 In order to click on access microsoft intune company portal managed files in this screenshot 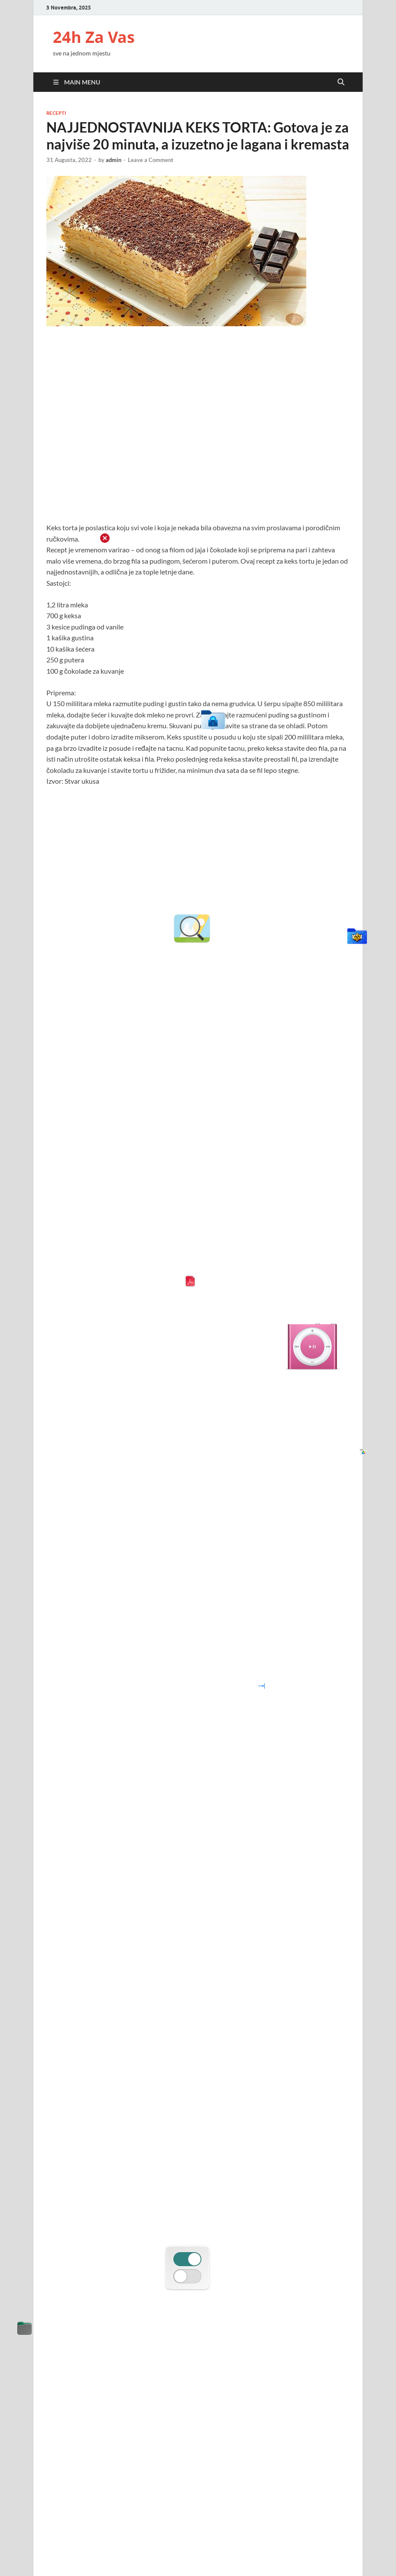, I will do `click(213, 720)`.